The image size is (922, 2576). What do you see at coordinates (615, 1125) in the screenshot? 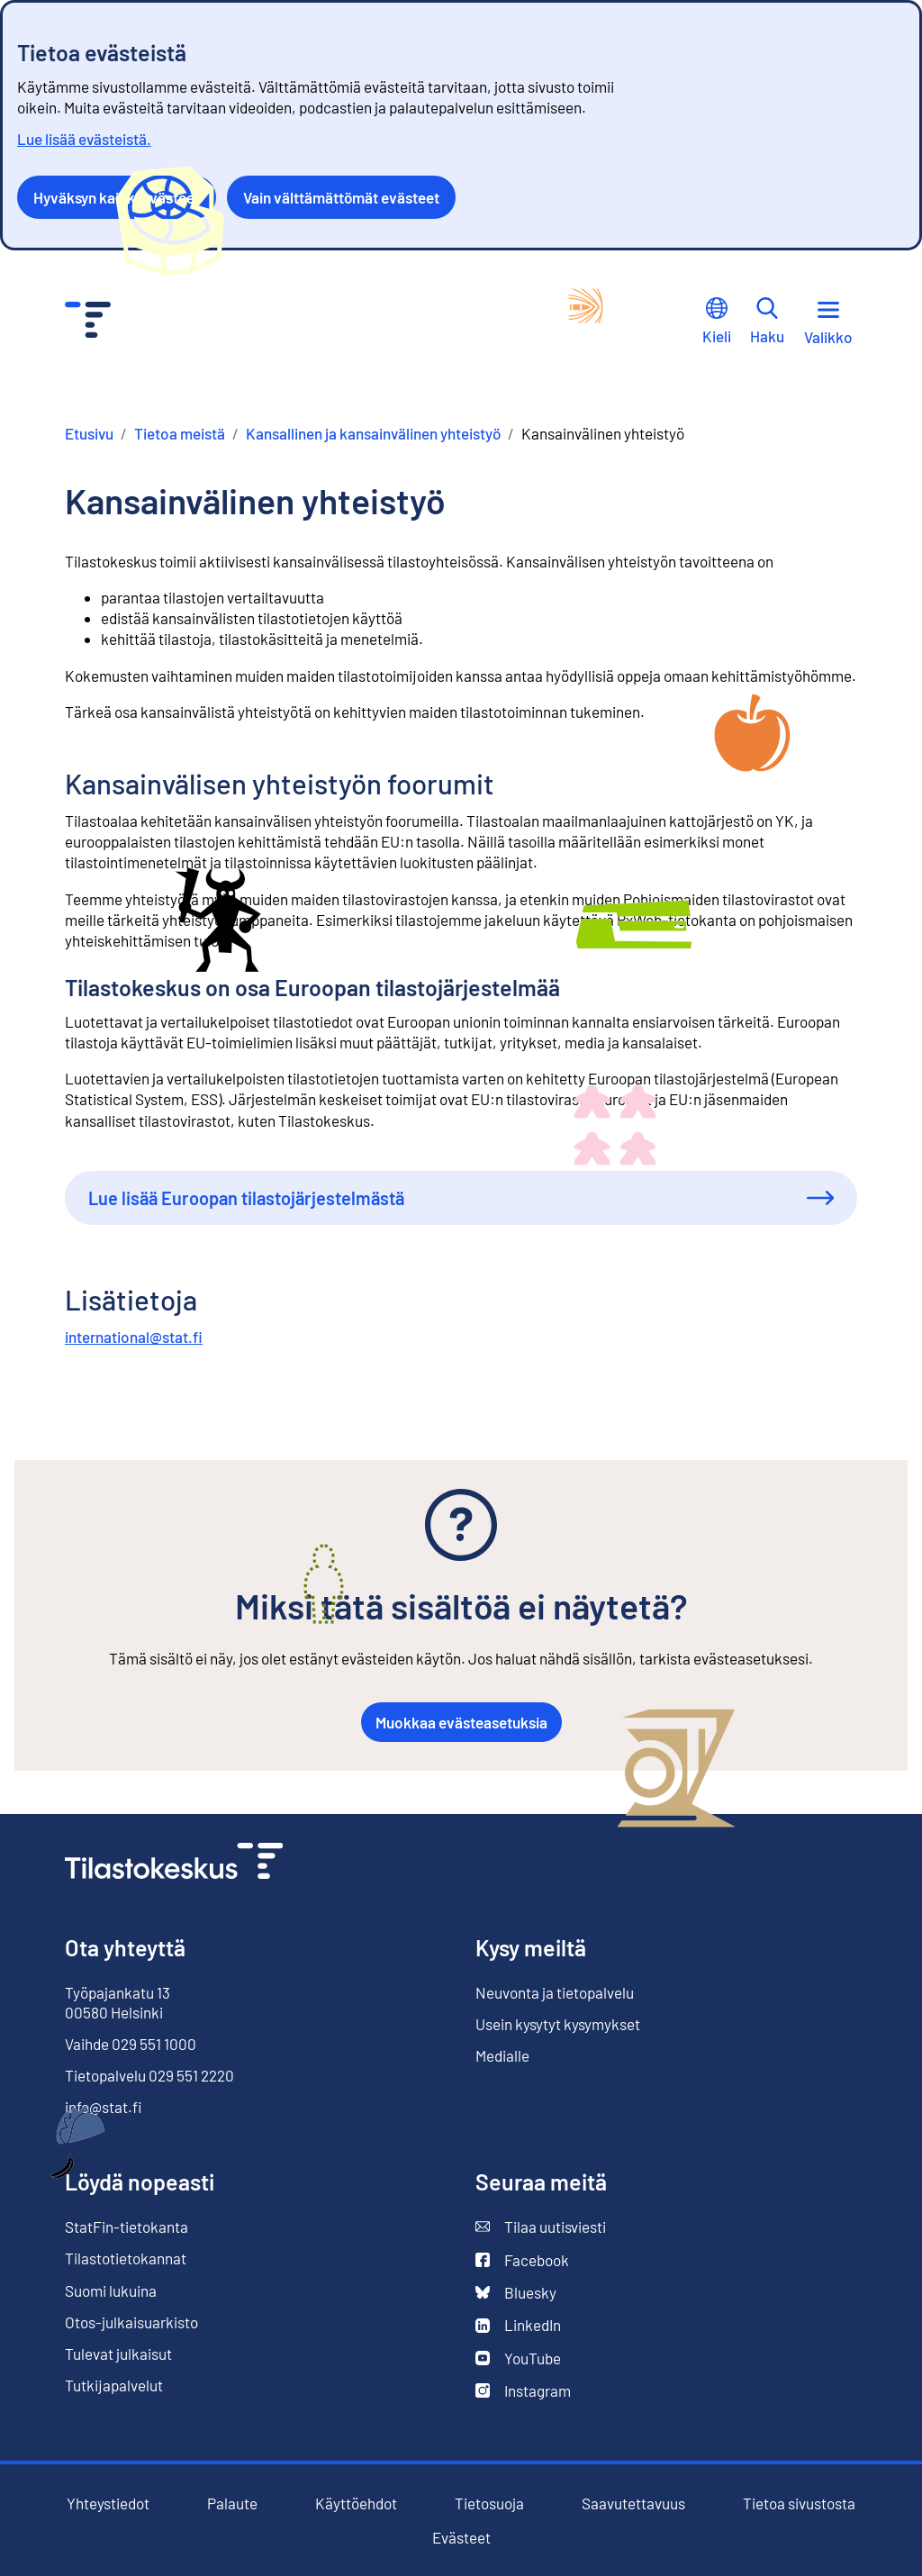
I see `view all players in the game` at bounding box center [615, 1125].